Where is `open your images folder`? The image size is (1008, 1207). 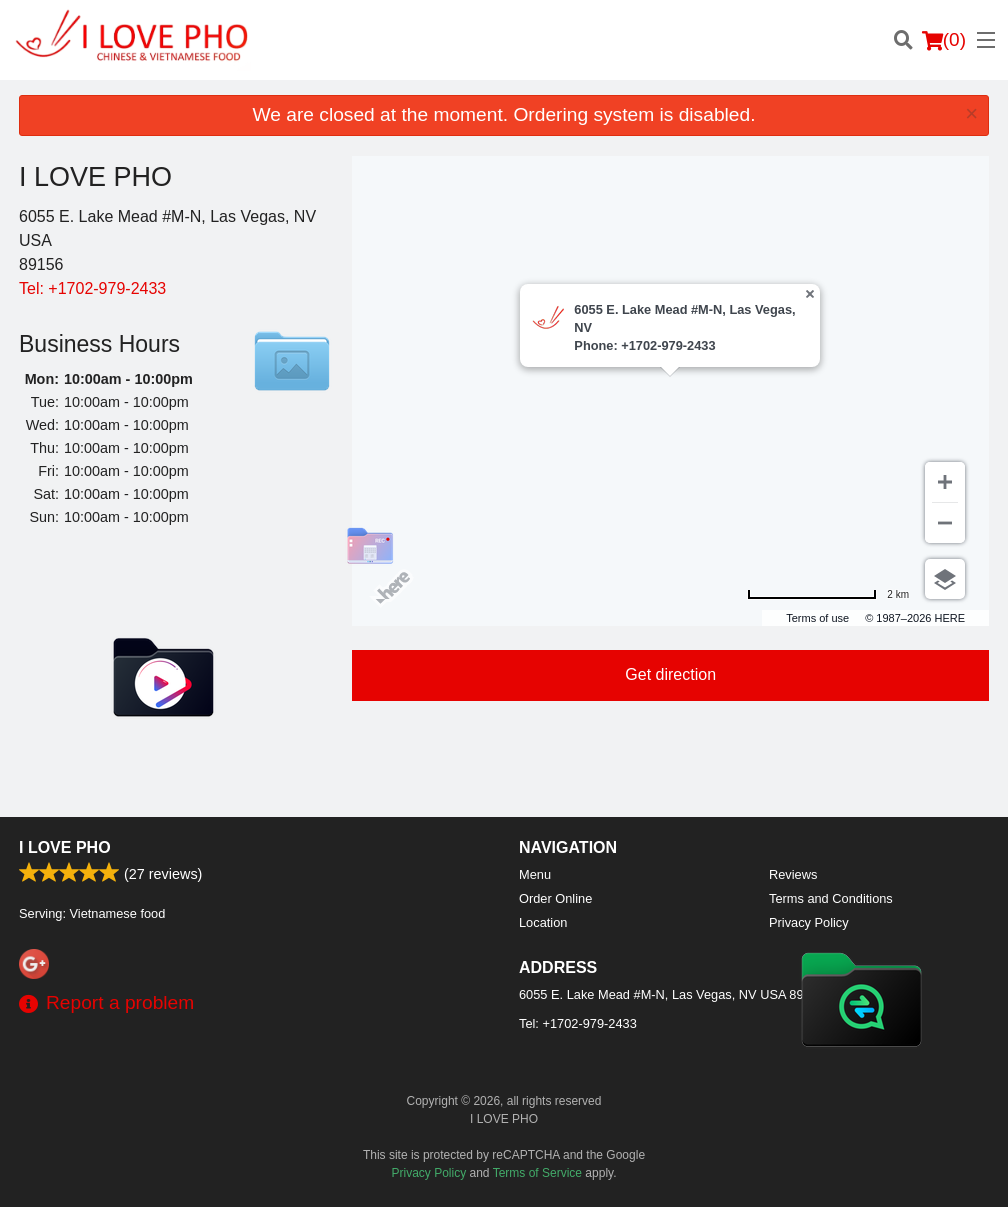
open your images folder is located at coordinates (292, 361).